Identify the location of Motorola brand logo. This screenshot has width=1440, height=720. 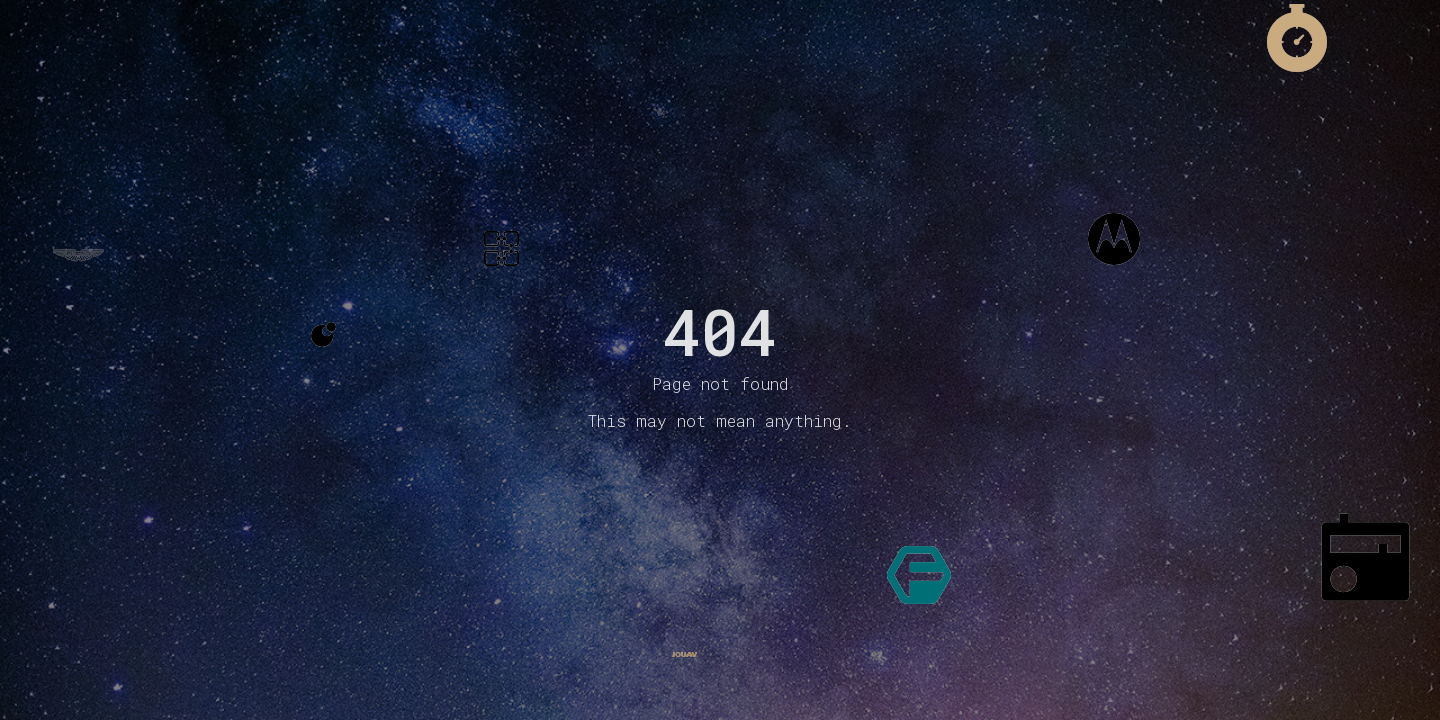
(1114, 239).